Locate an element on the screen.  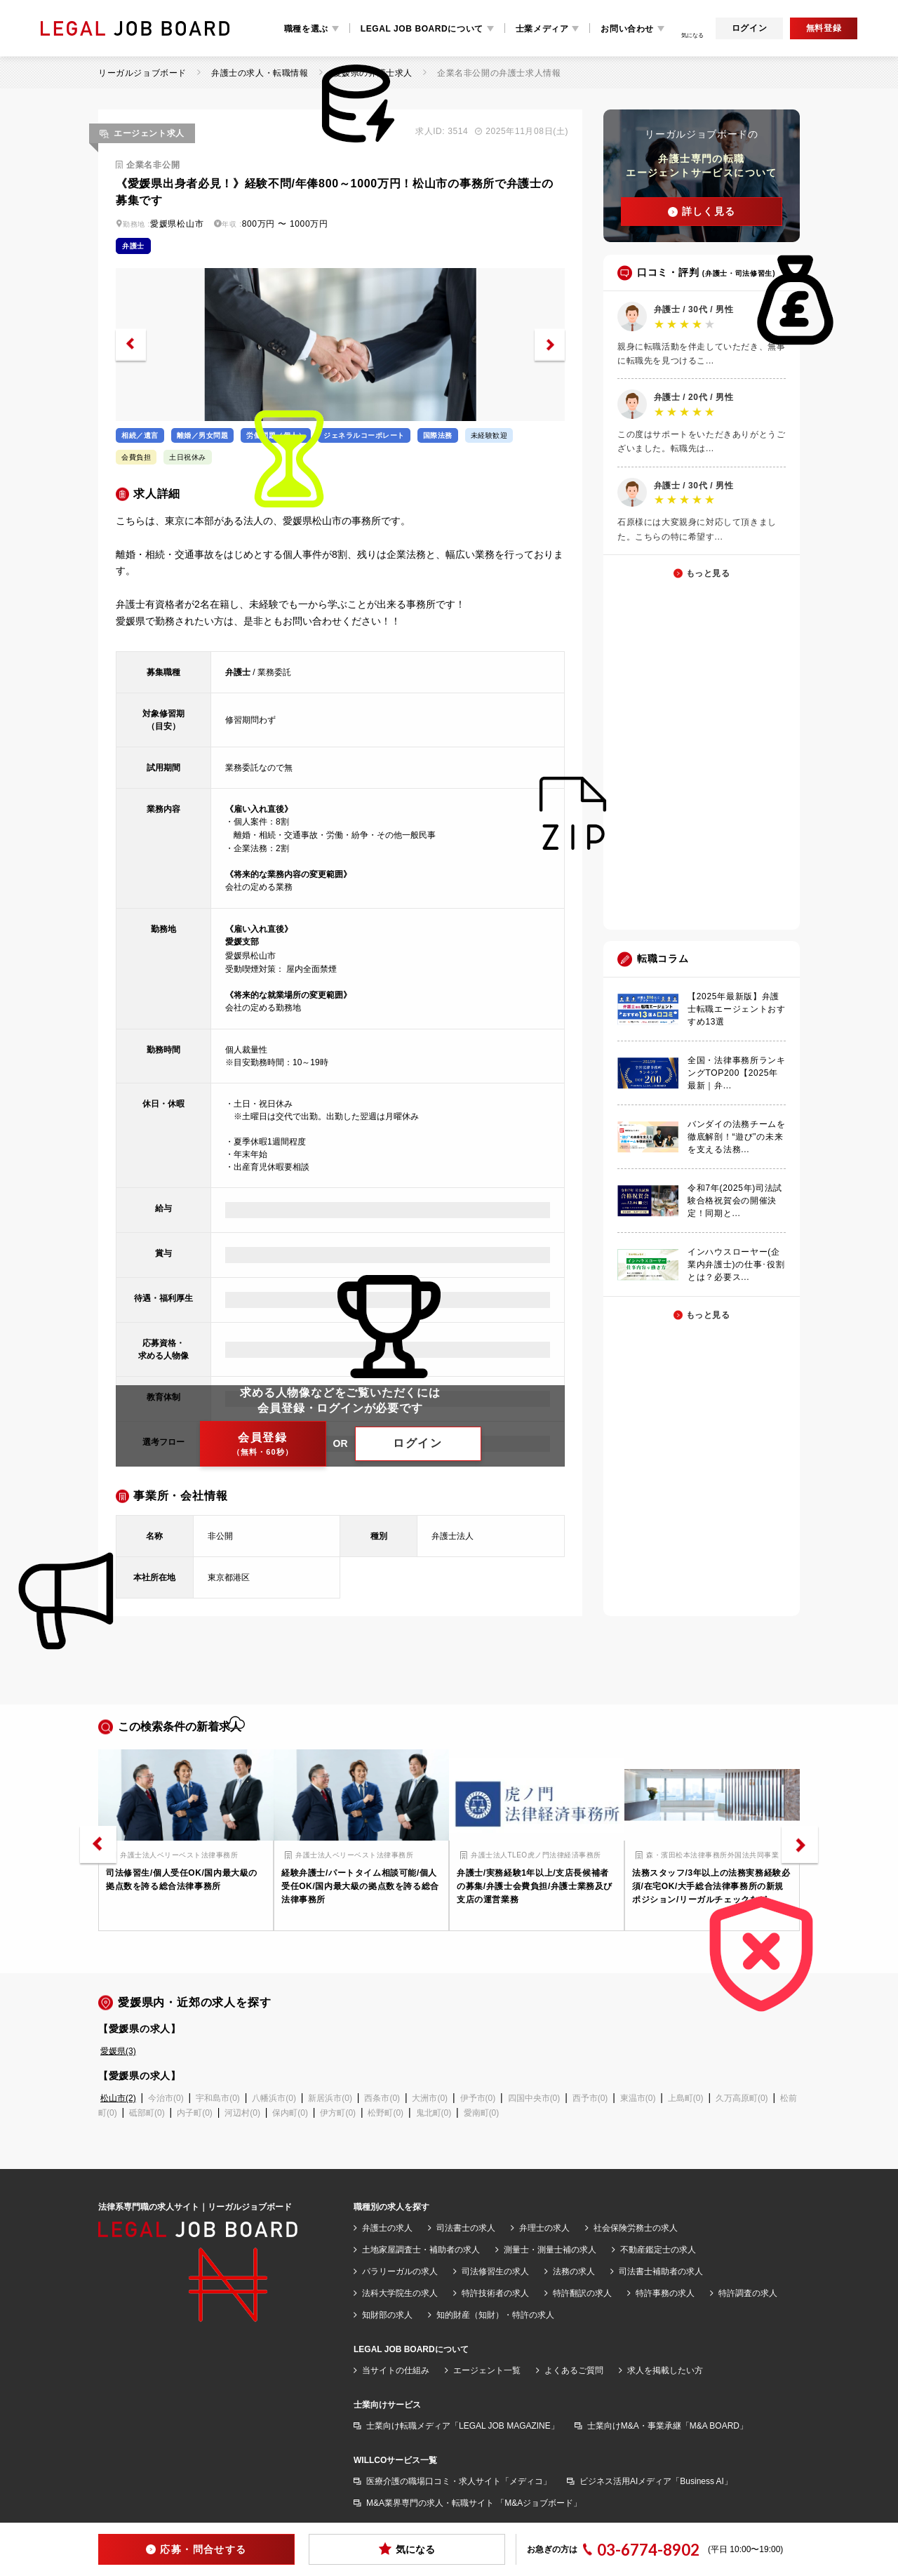
indicates loading or processing in progress is located at coordinates (289, 459).